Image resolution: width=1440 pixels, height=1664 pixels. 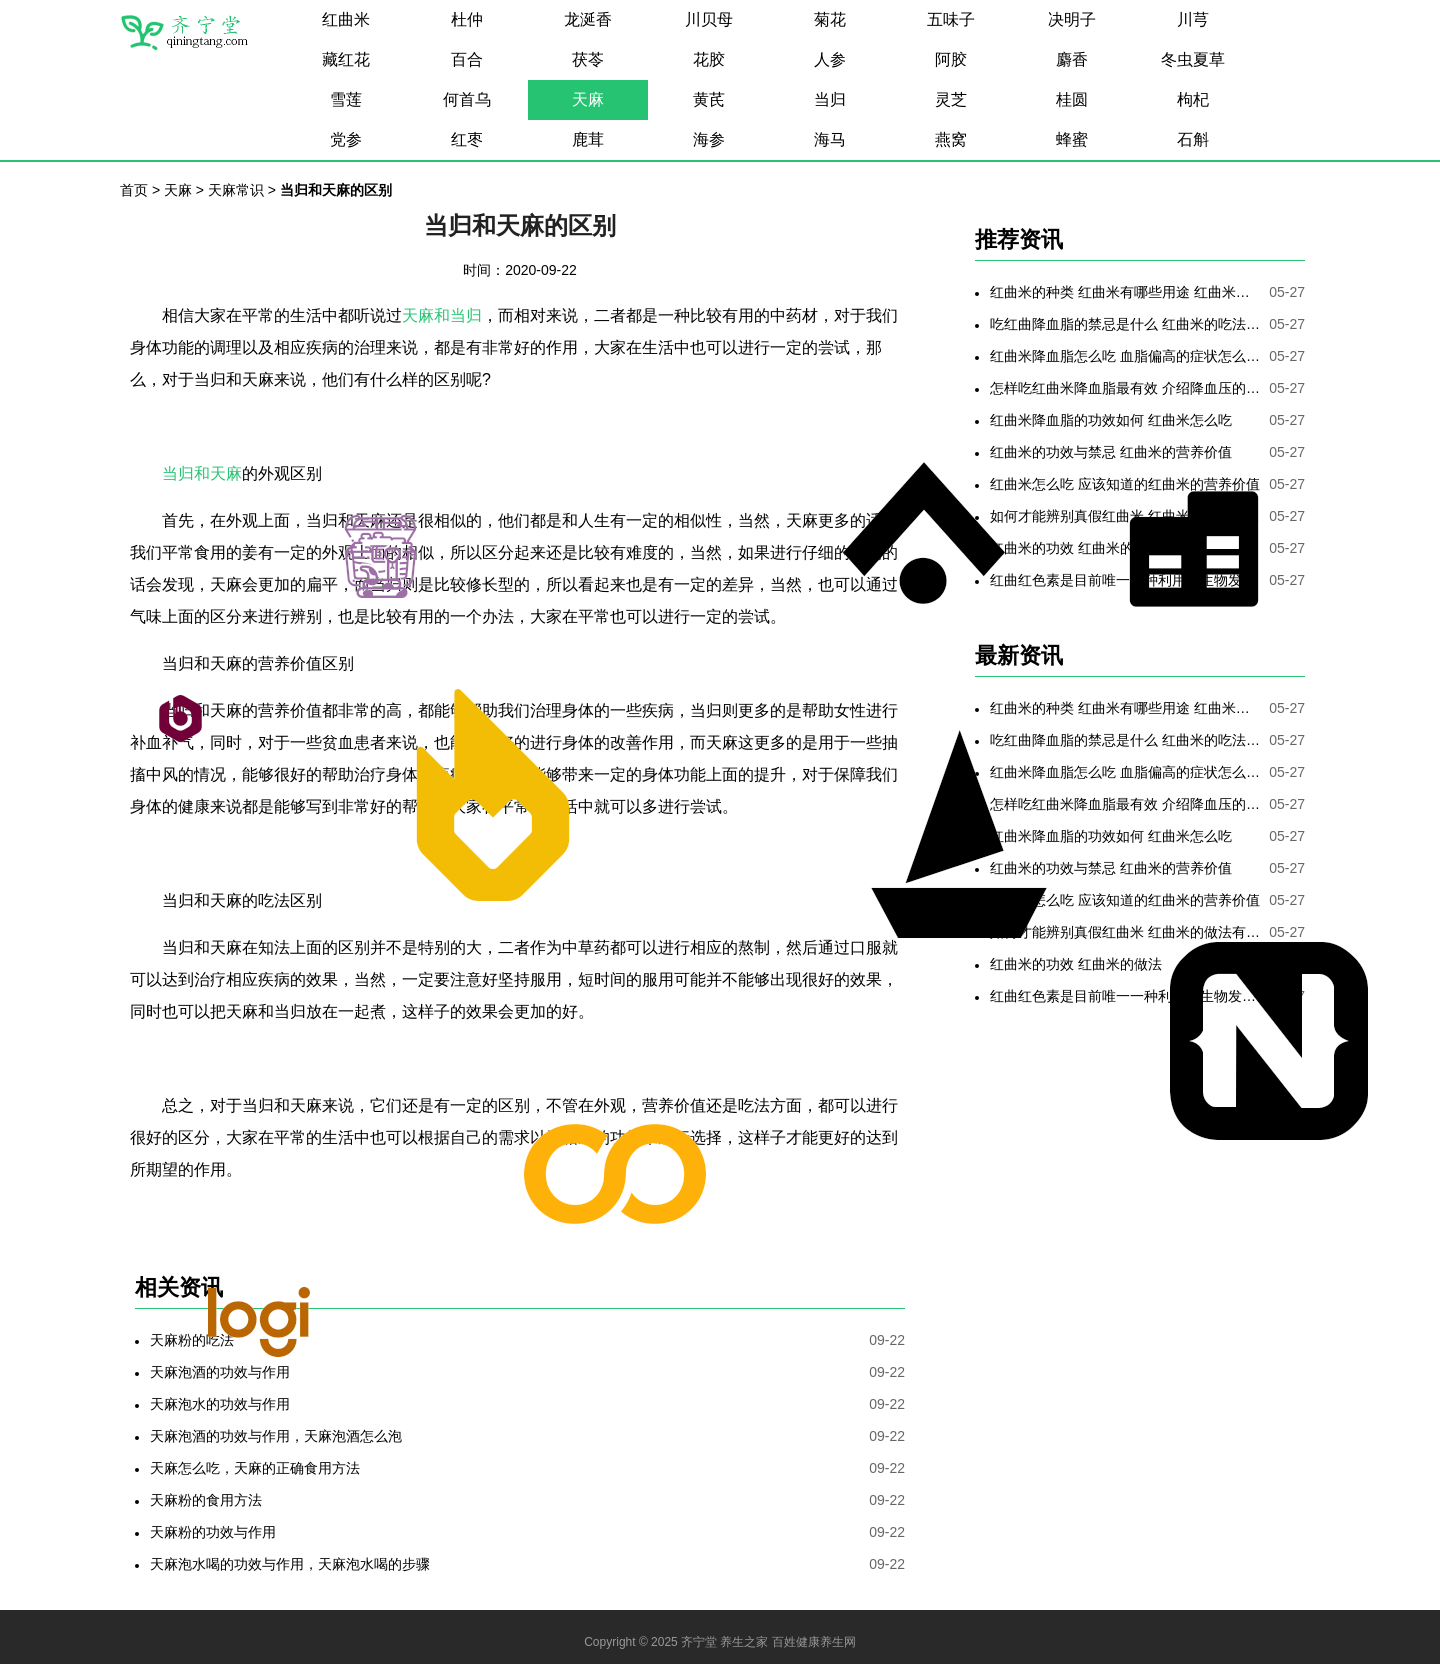 What do you see at coordinates (259, 1322) in the screenshot?
I see `Logitech brand logo` at bounding box center [259, 1322].